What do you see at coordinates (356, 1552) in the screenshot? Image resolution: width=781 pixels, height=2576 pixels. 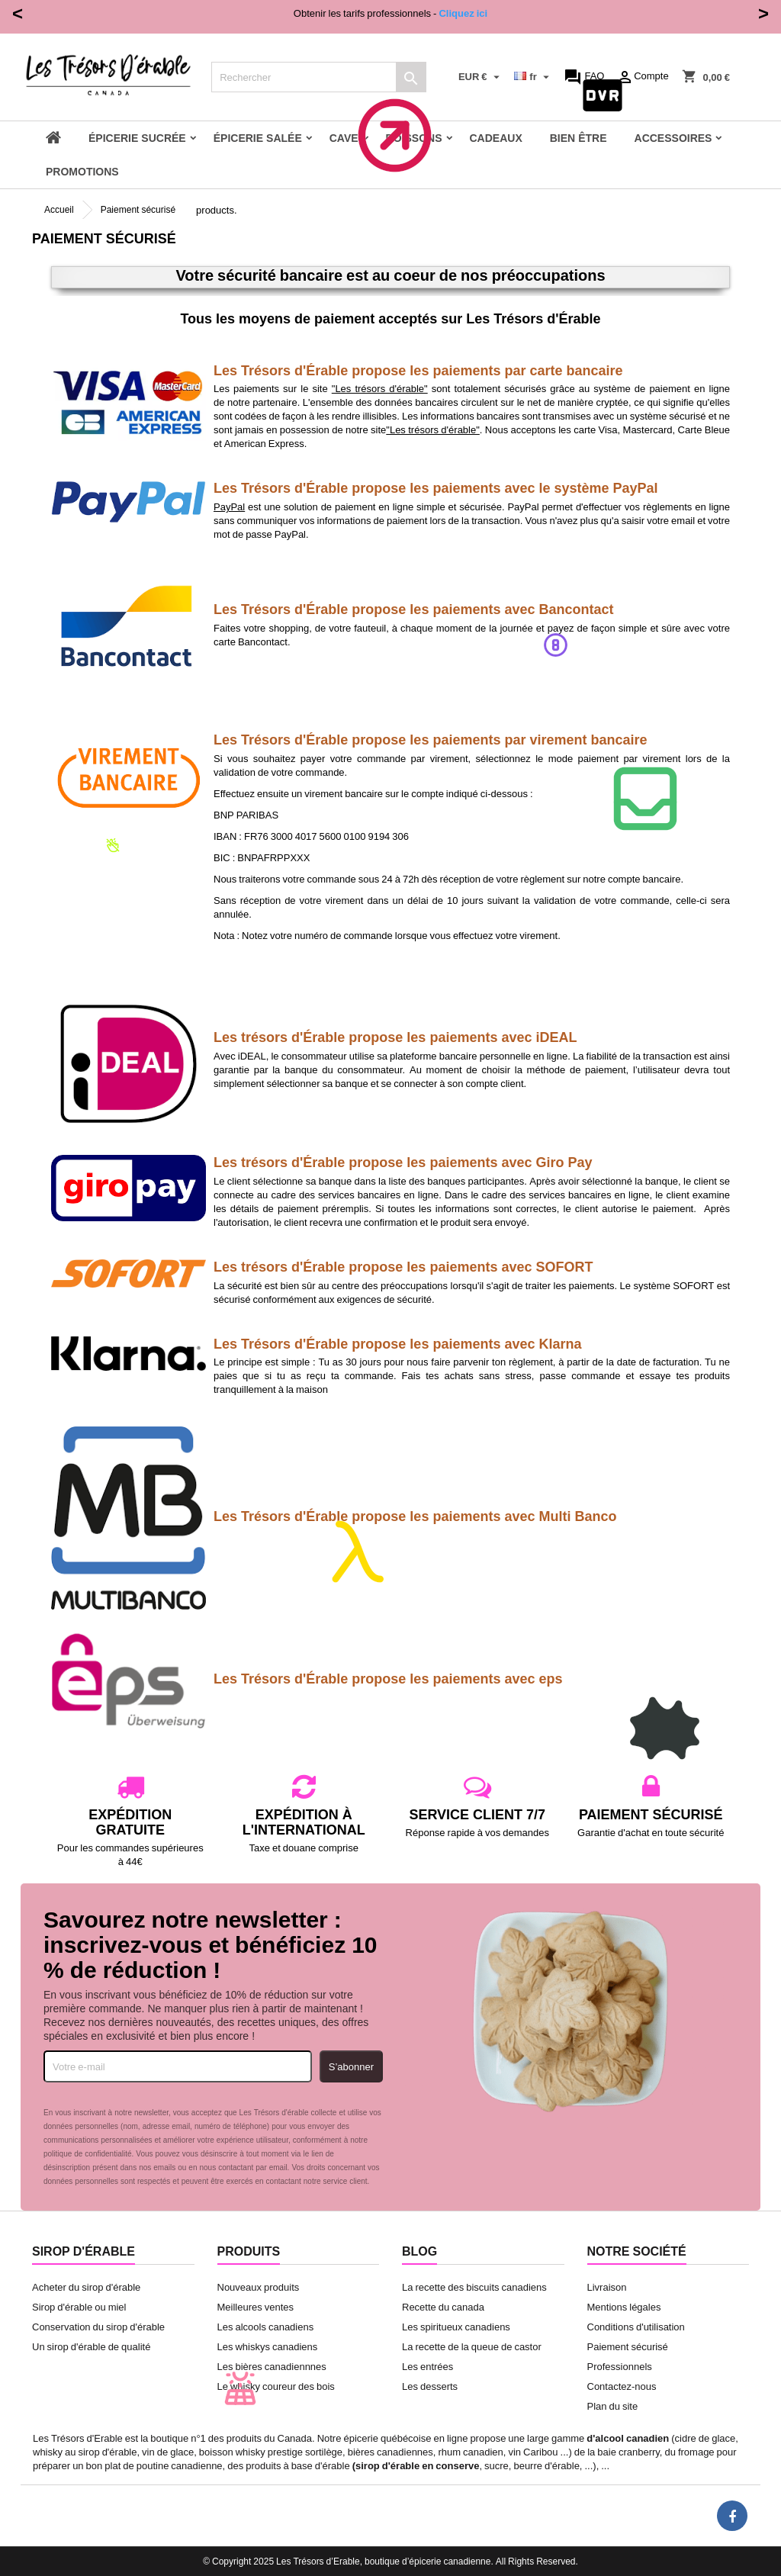 I see `access lambda or serverless function settings` at bounding box center [356, 1552].